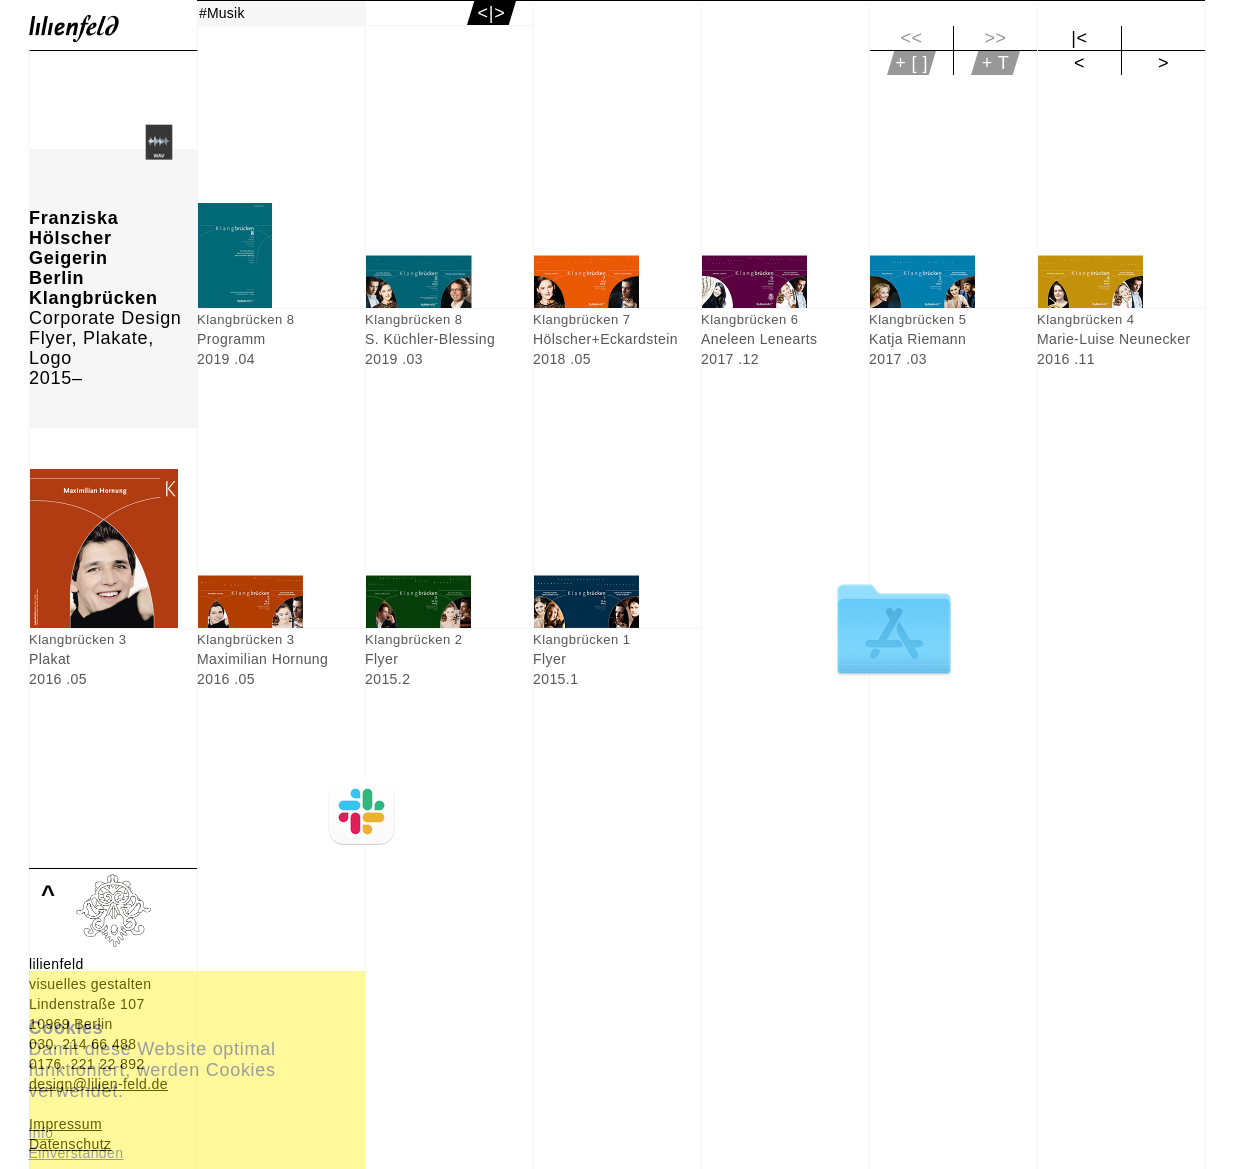  Describe the element at coordinates (361, 811) in the screenshot. I see `open Slack` at that location.